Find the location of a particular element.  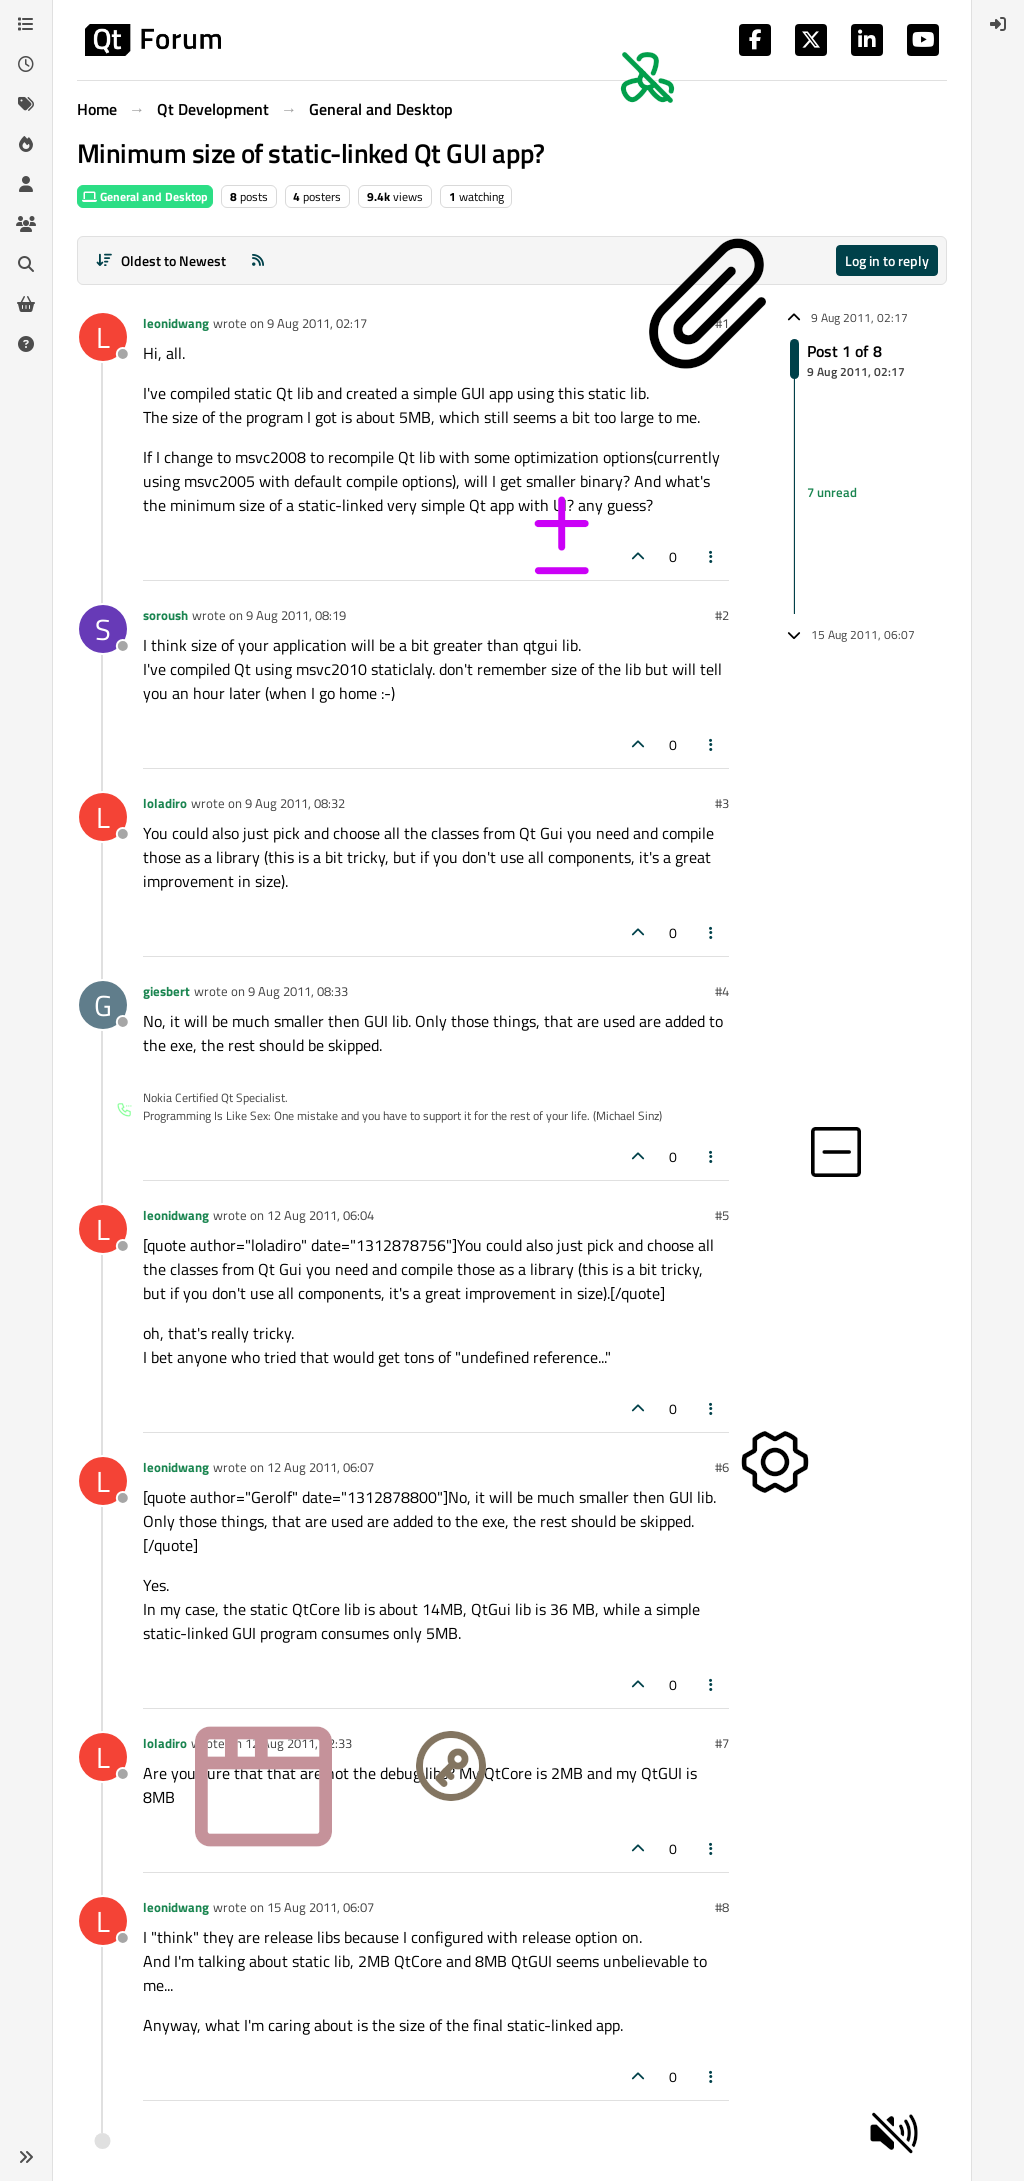

view code differences or changes is located at coordinates (560, 536).